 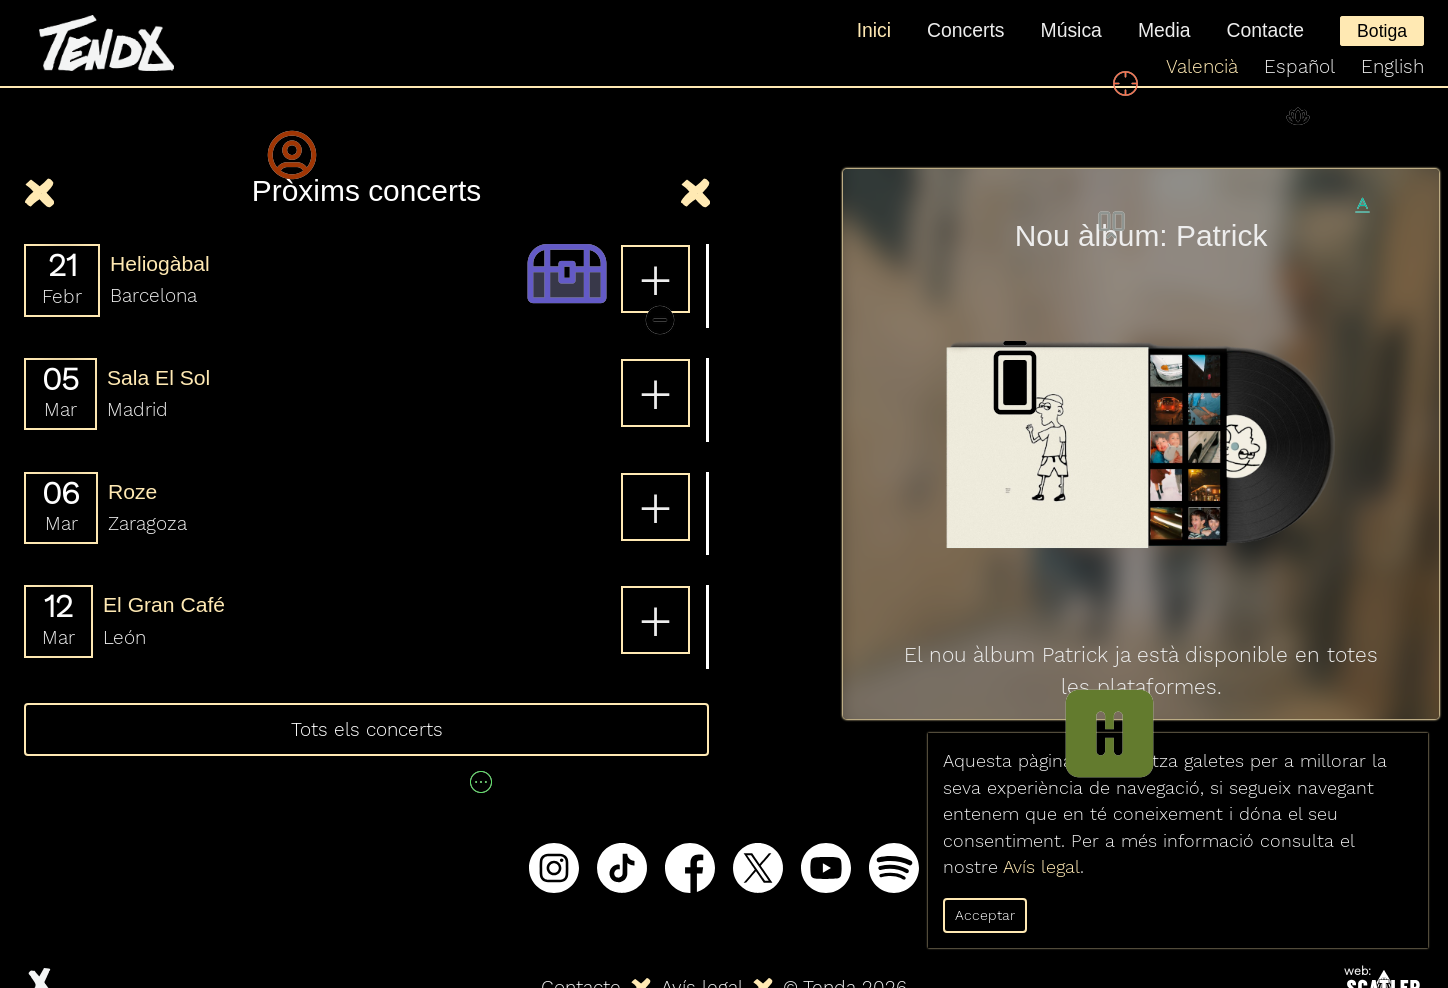 I want to click on center map on current location, so click(x=1125, y=83).